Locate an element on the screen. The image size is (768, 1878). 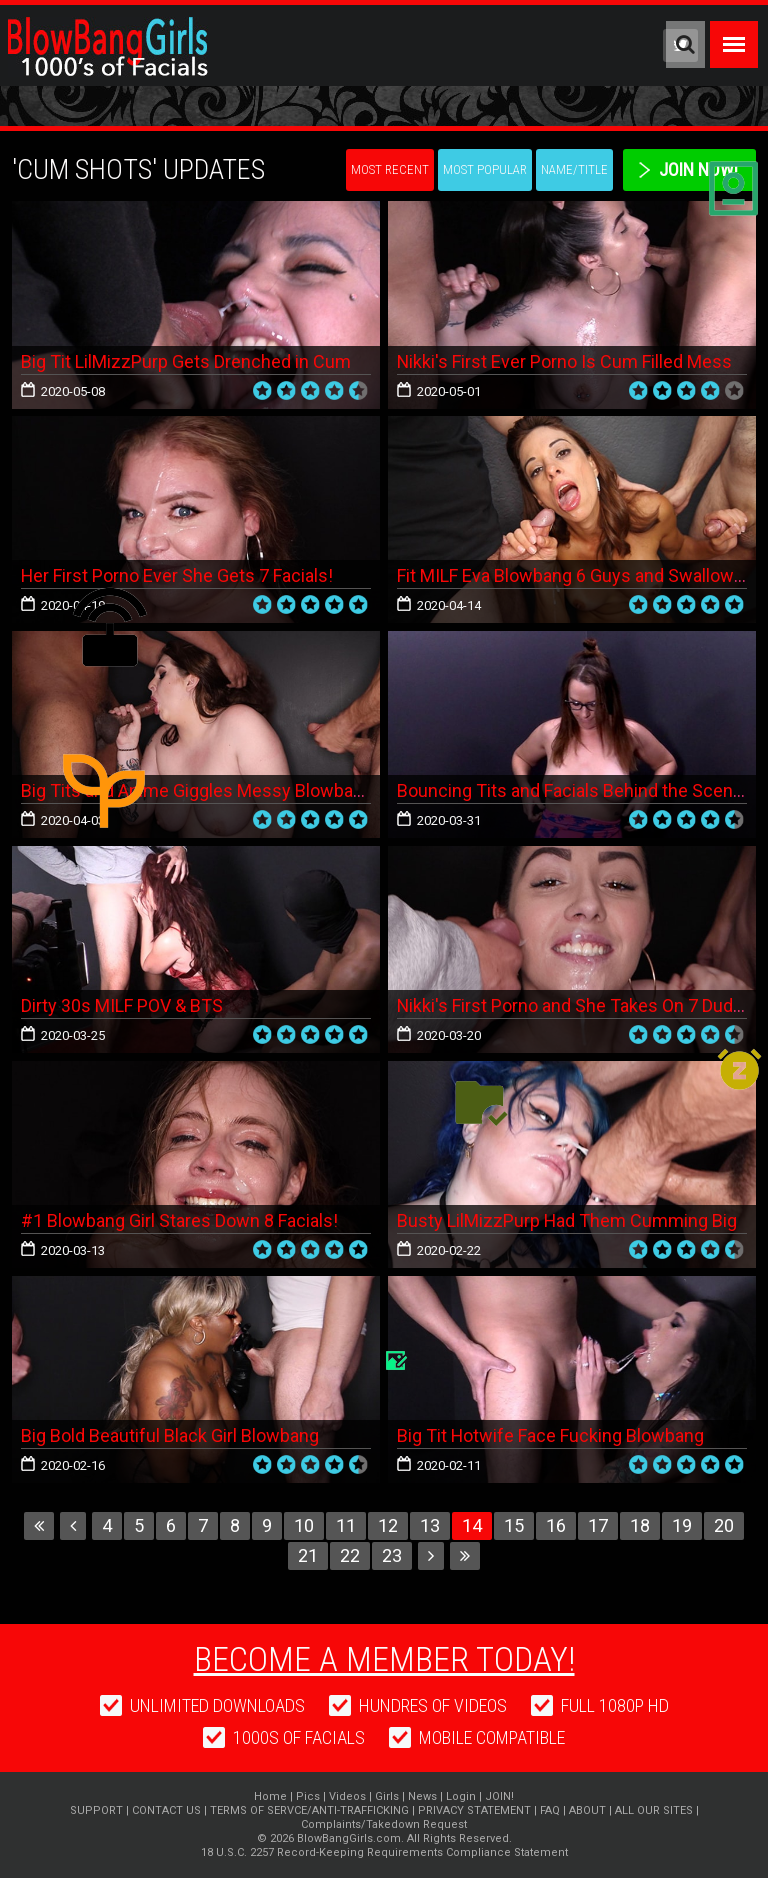
indicates eco-friendly or sustainable option is located at coordinates (104, 791).